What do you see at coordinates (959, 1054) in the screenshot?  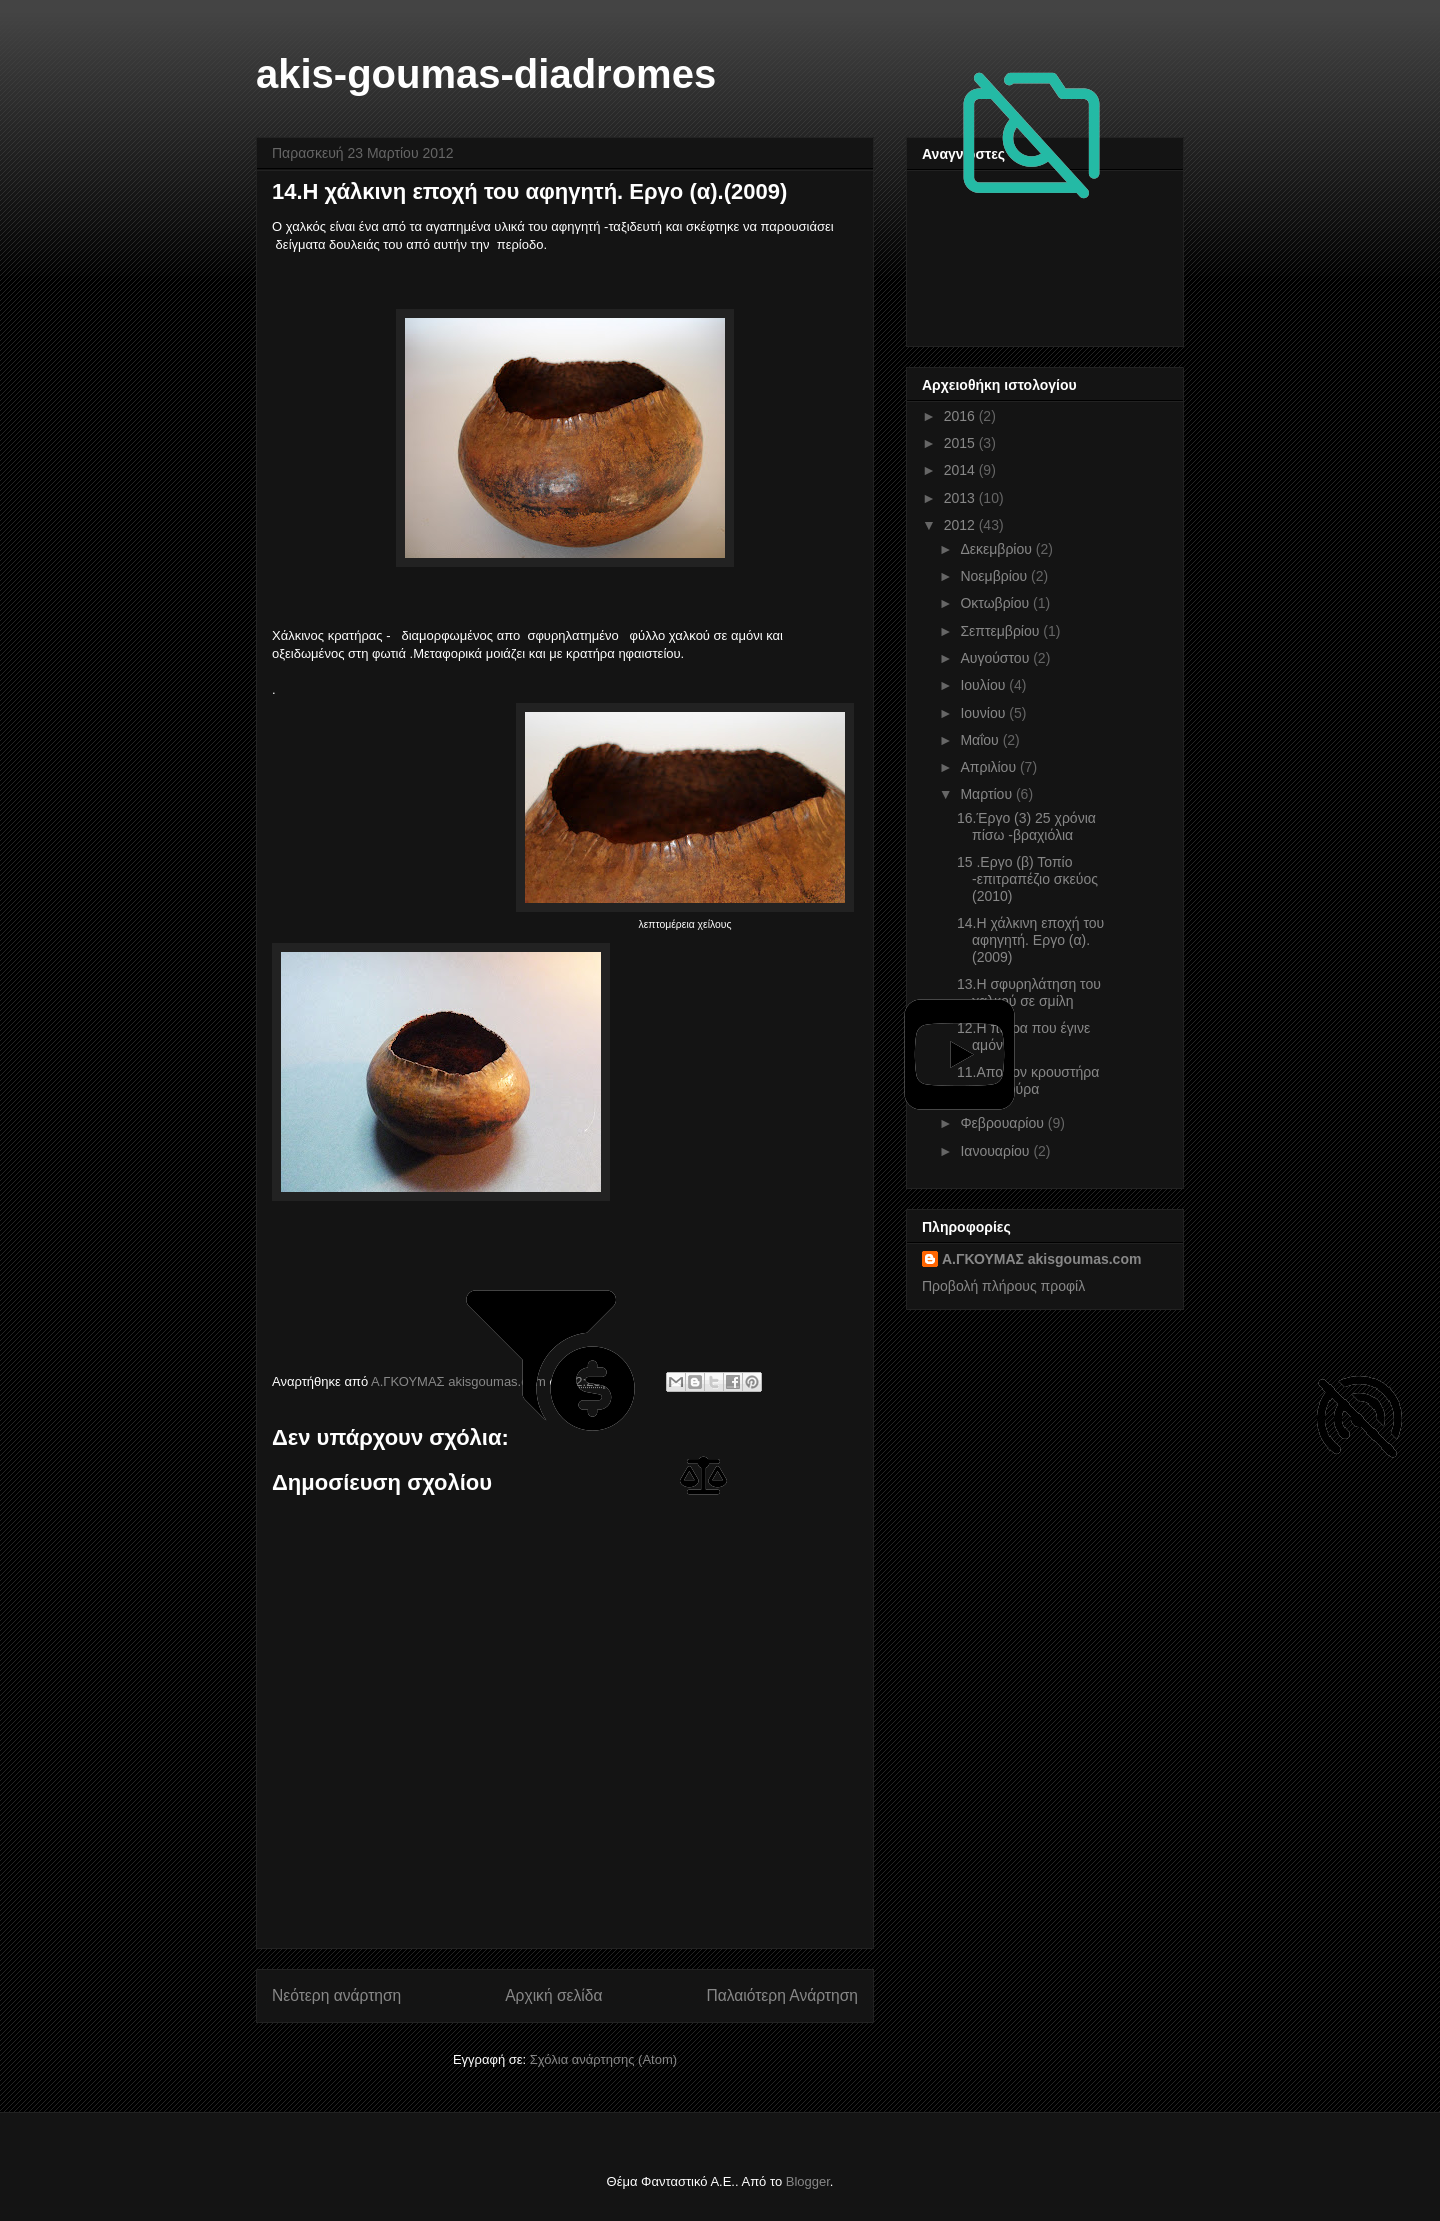 I see `open youtube` at bounding box center [959, 1054].